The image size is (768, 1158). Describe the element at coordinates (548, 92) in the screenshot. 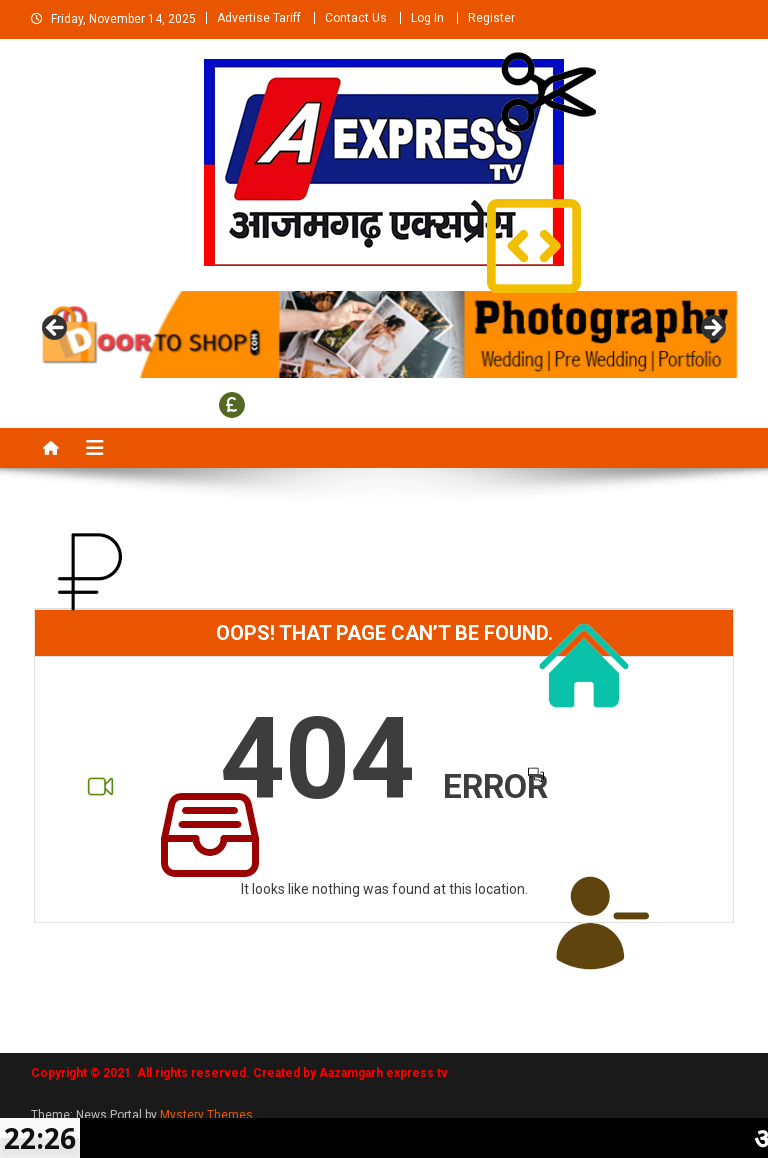

I see `cut selected content` at that location.